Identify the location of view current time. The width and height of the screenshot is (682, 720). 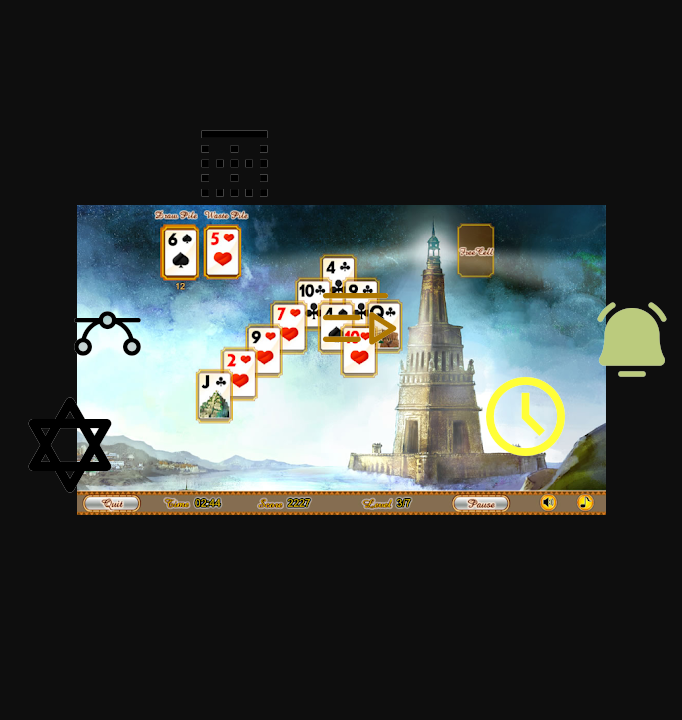
(525, 416).